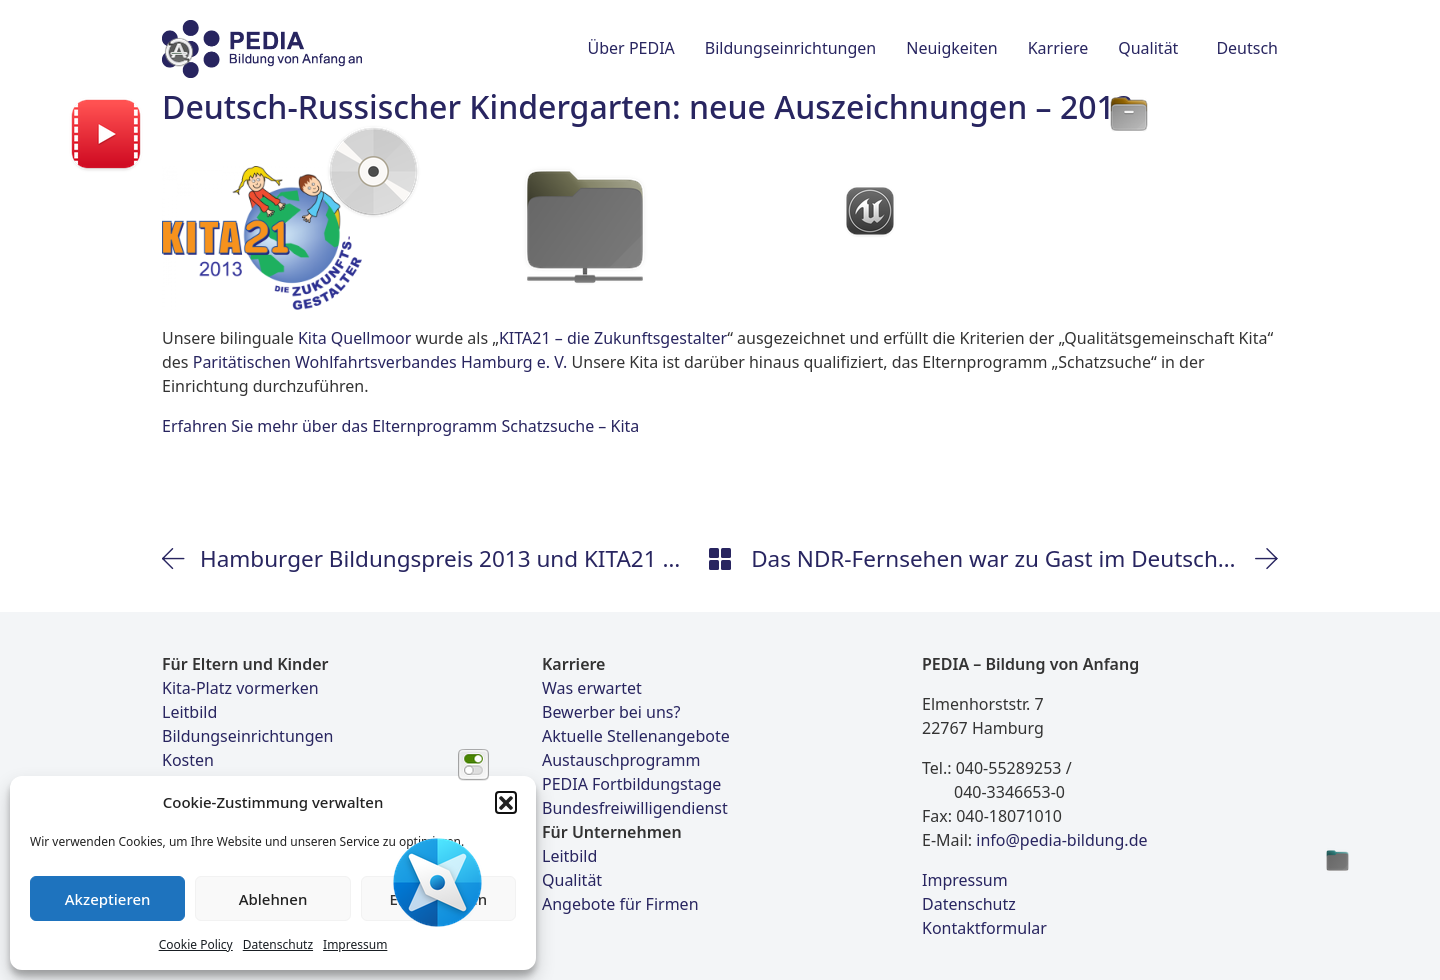 This screenshot has width=1440, height=980. Describe the element at coordinates (1337, 860) in the screenshot. I see `open folder to view contents` at that location.